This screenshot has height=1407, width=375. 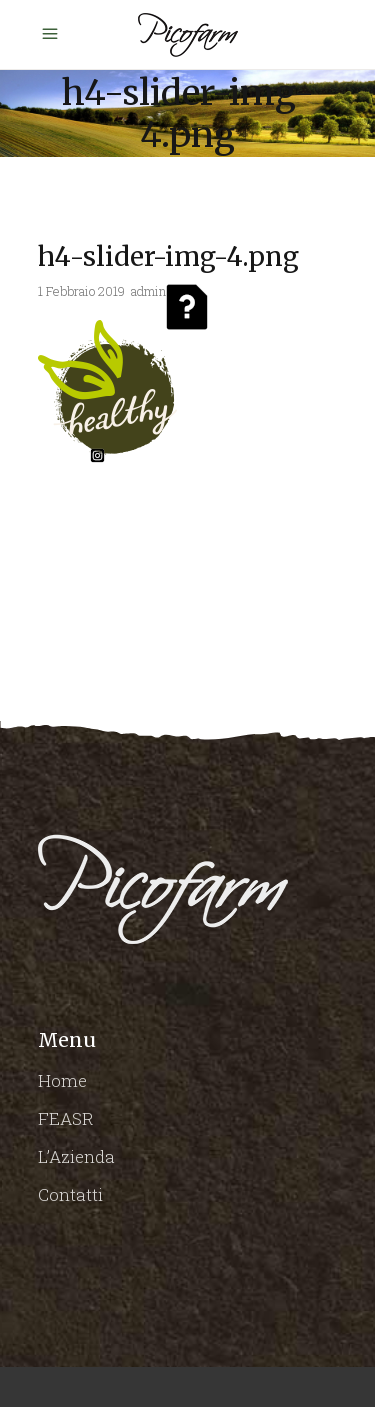 I want to click on open Instagram app, so click(x=97, y=455).